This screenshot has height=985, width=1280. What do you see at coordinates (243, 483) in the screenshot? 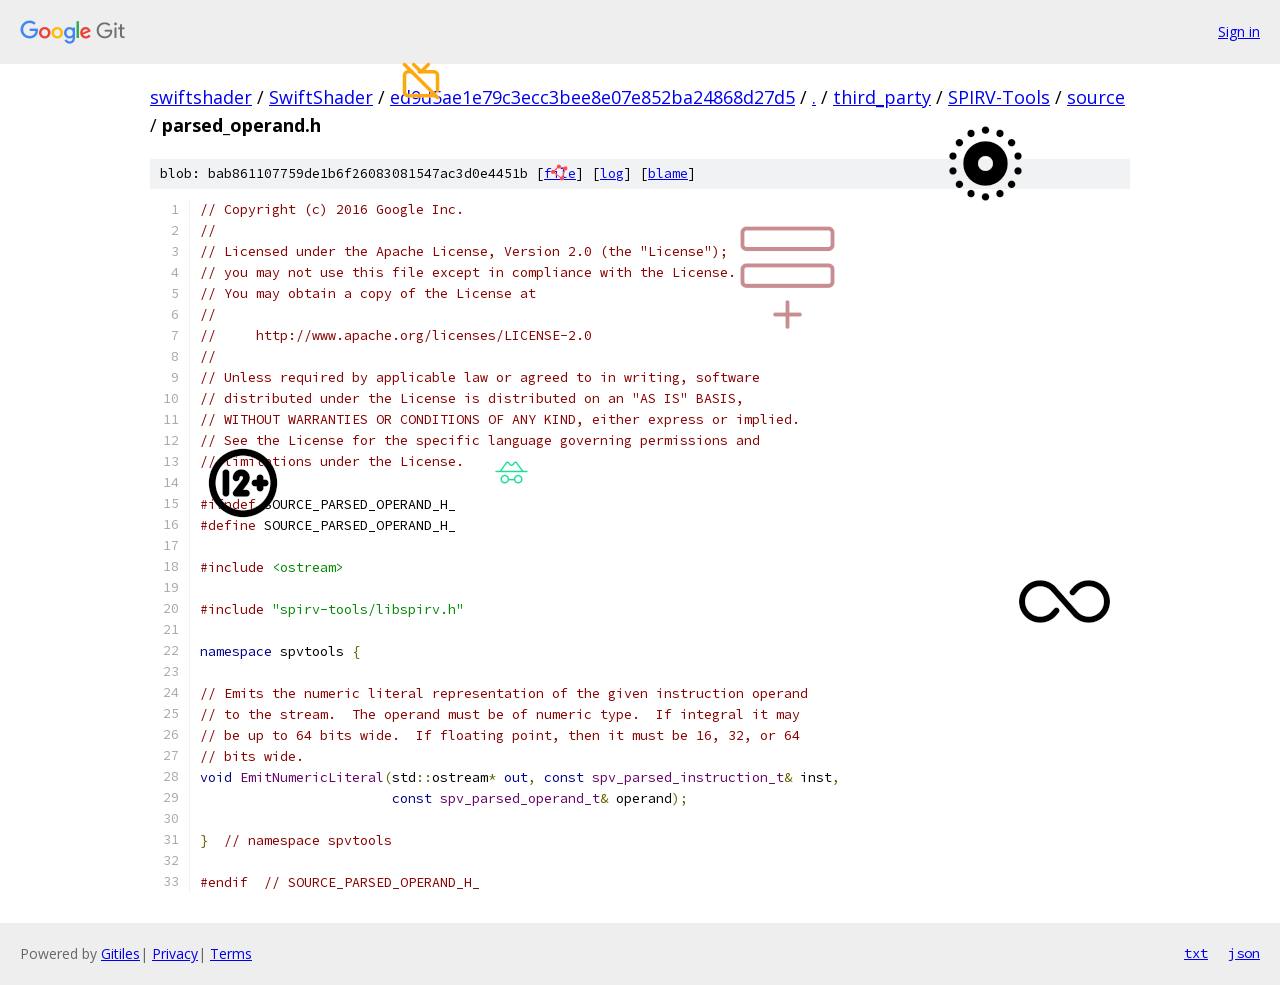
I see `indicates content rated for ages 12 and older` at bounding box center [243, 483].